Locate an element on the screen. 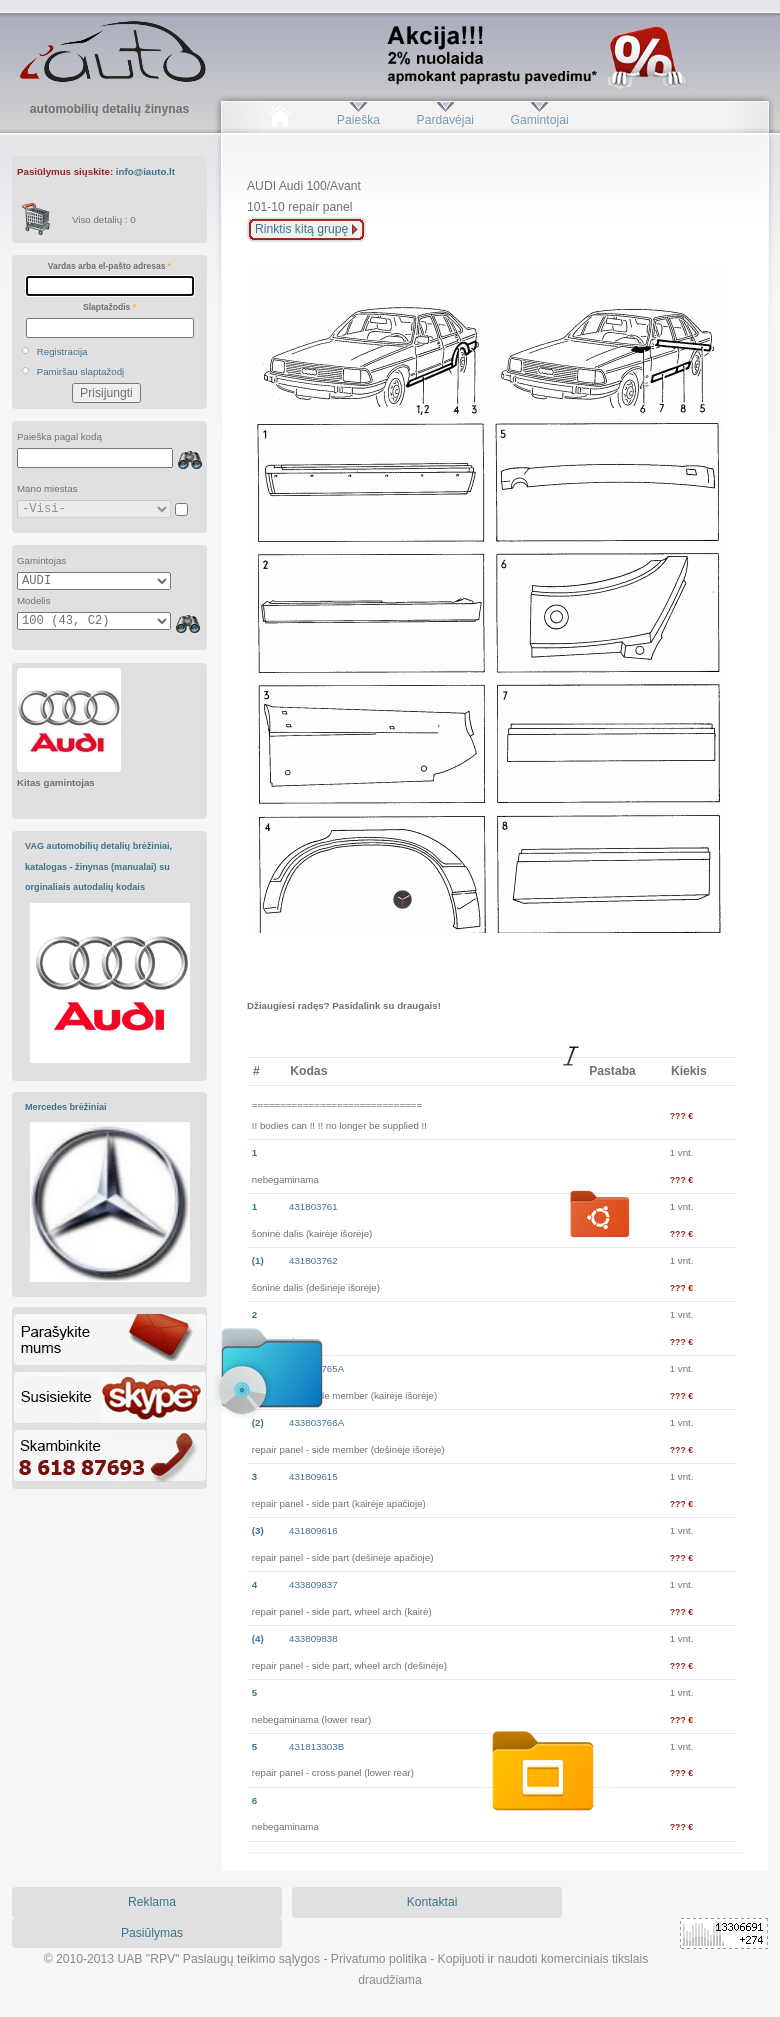  folder containing program installation files is located at coordinates (271, 1370).